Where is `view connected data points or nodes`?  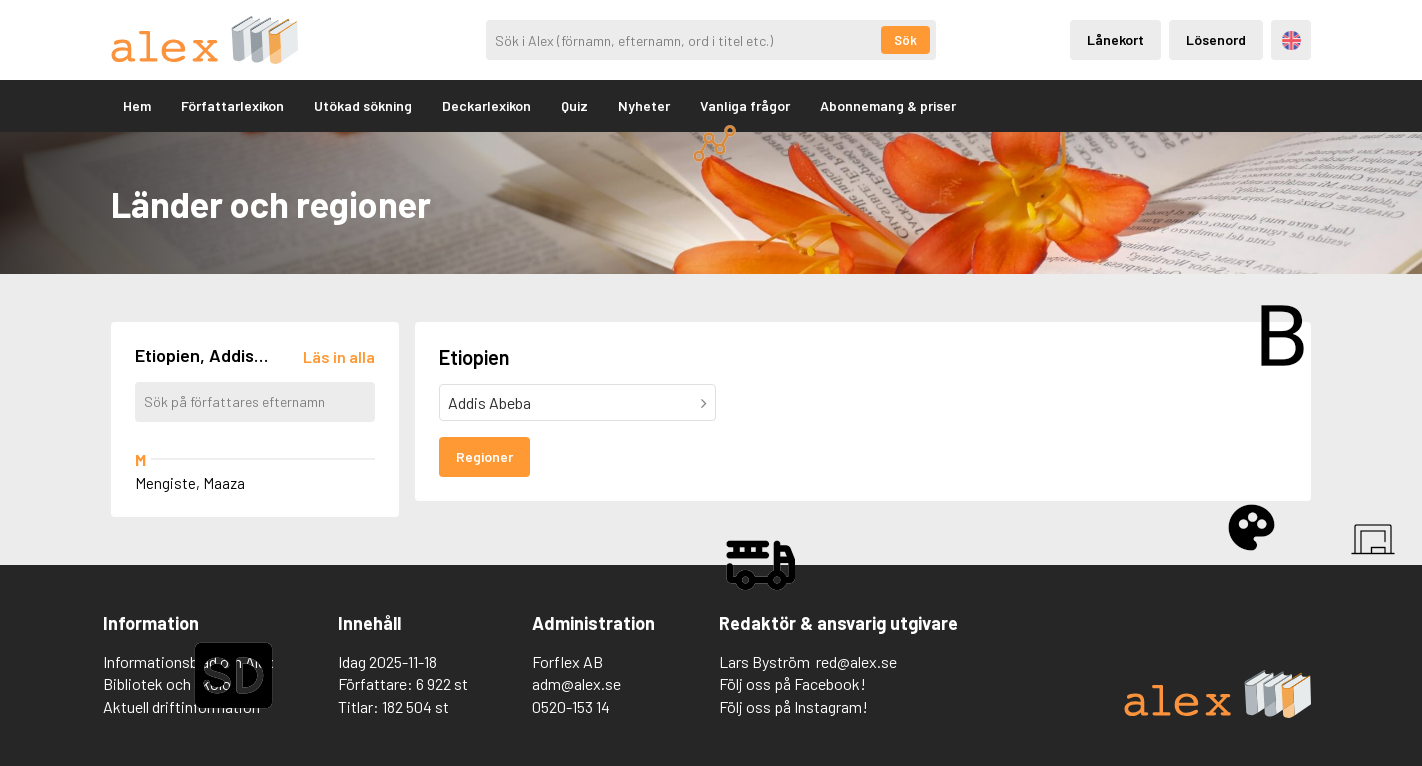 view connected data points or nodes is located at coordinates (714, 143).